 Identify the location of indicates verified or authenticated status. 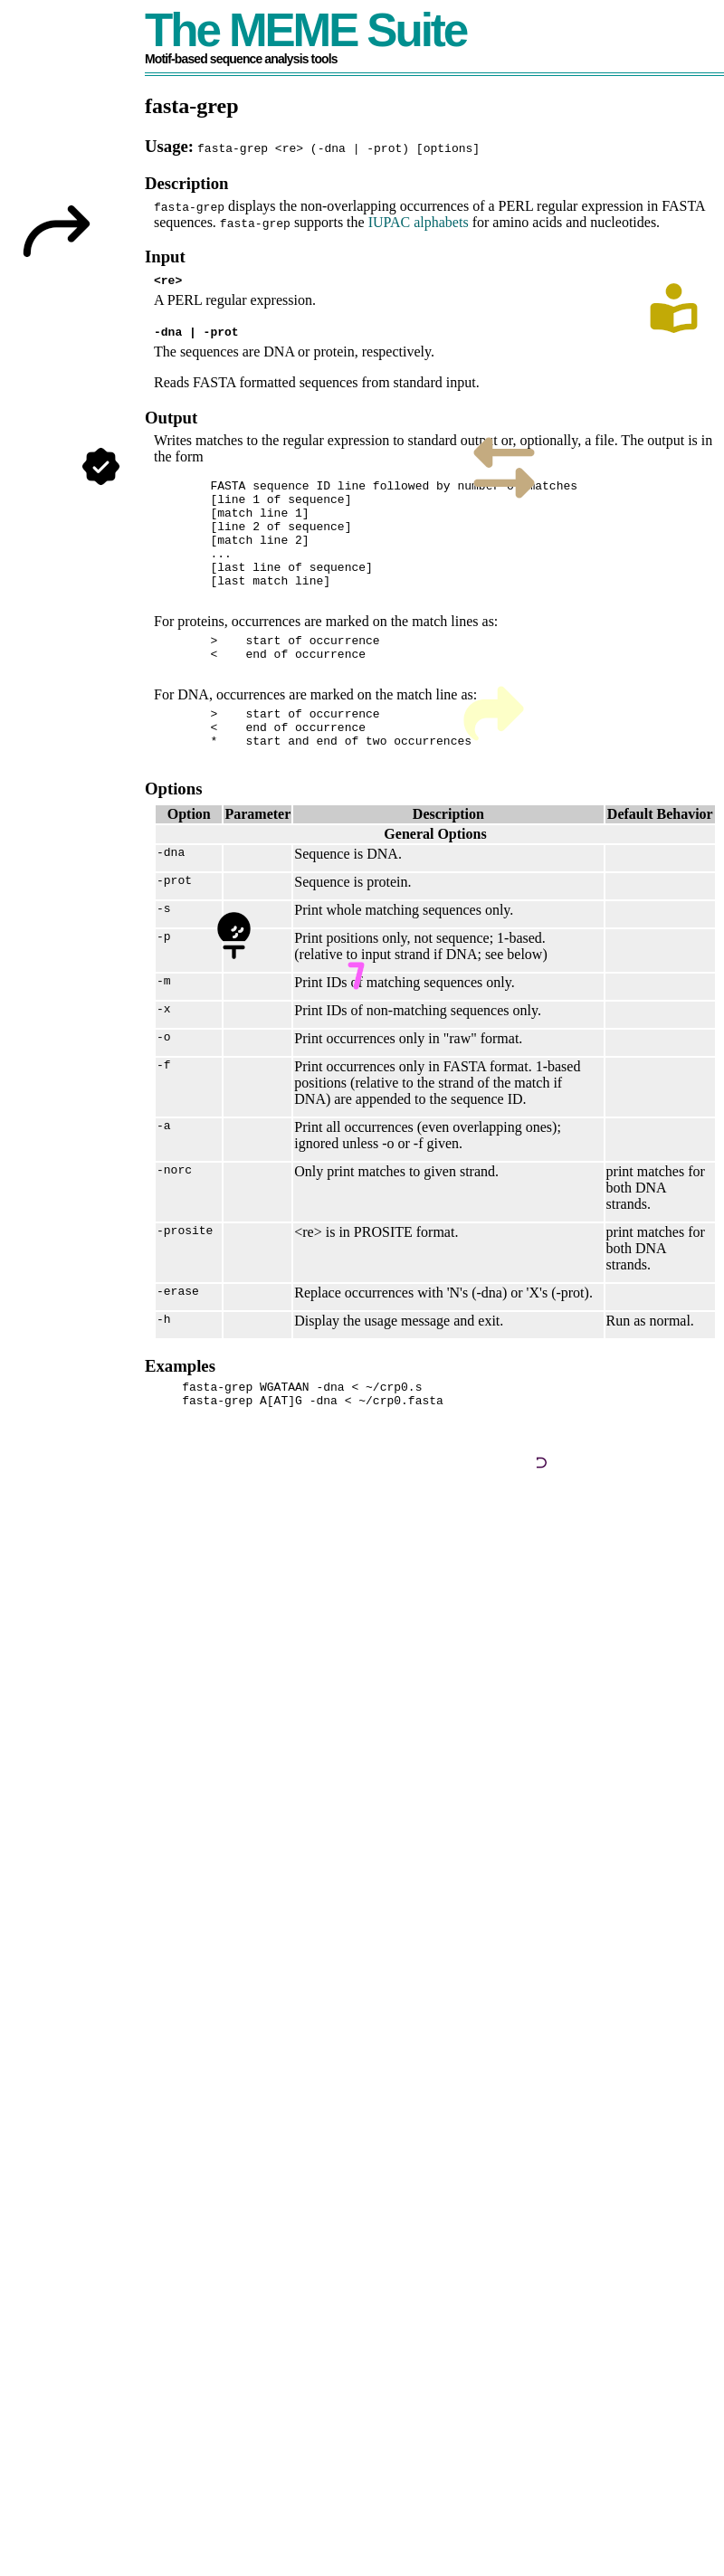
(100, 466).